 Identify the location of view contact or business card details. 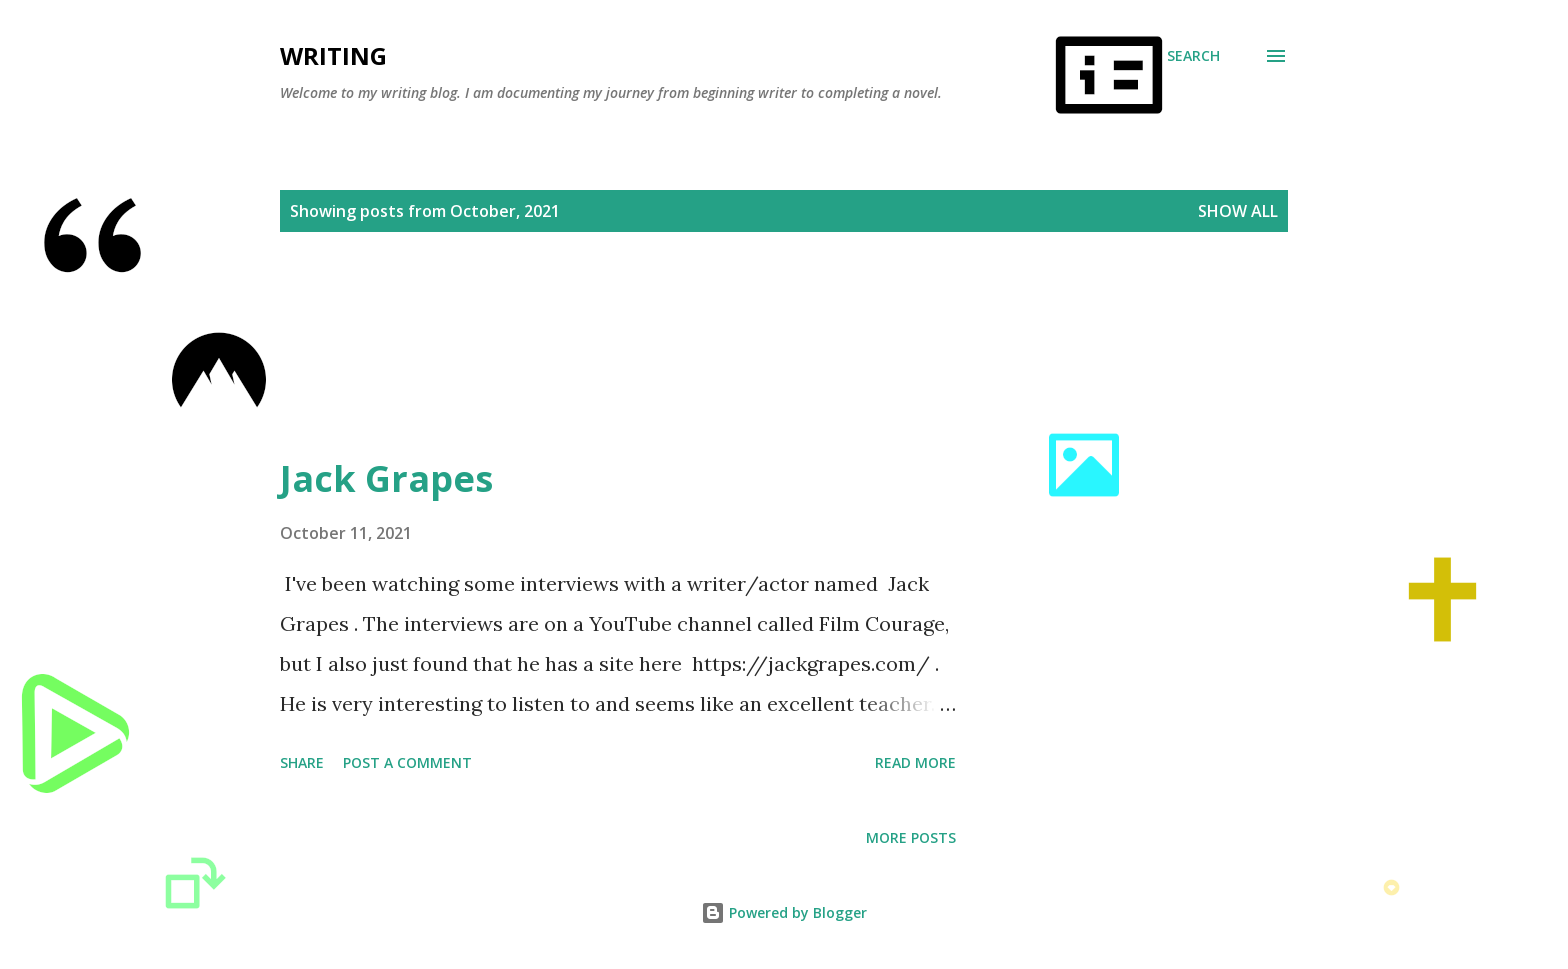
(1109, 75).